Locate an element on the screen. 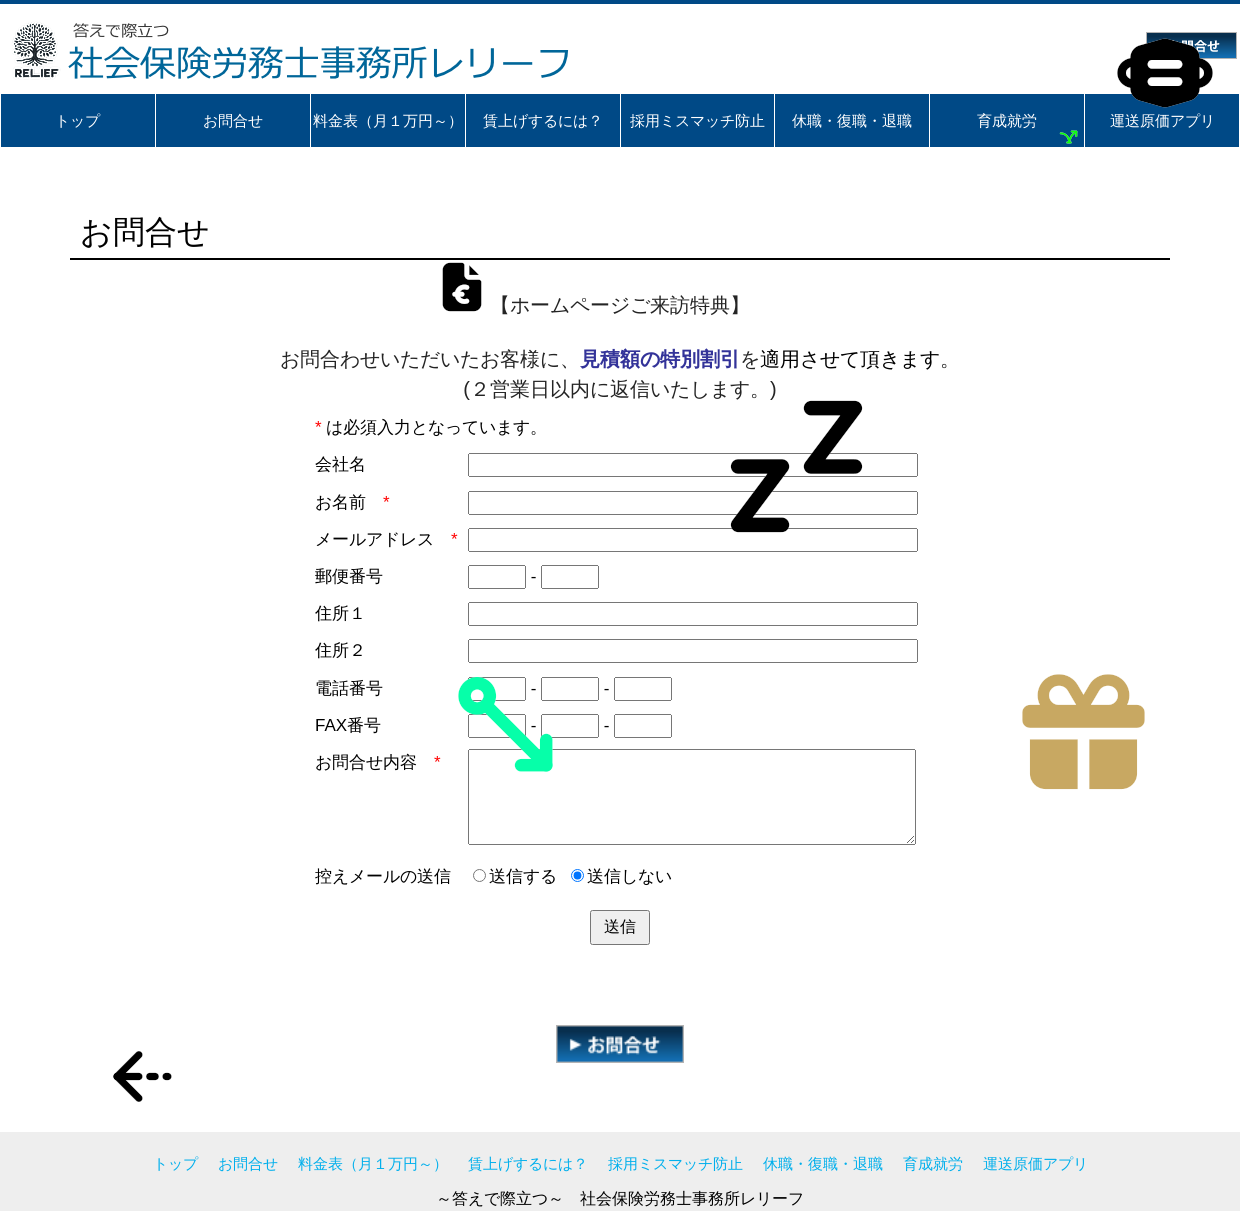  view or redeem a gift is located at coordinates (1083, 735).